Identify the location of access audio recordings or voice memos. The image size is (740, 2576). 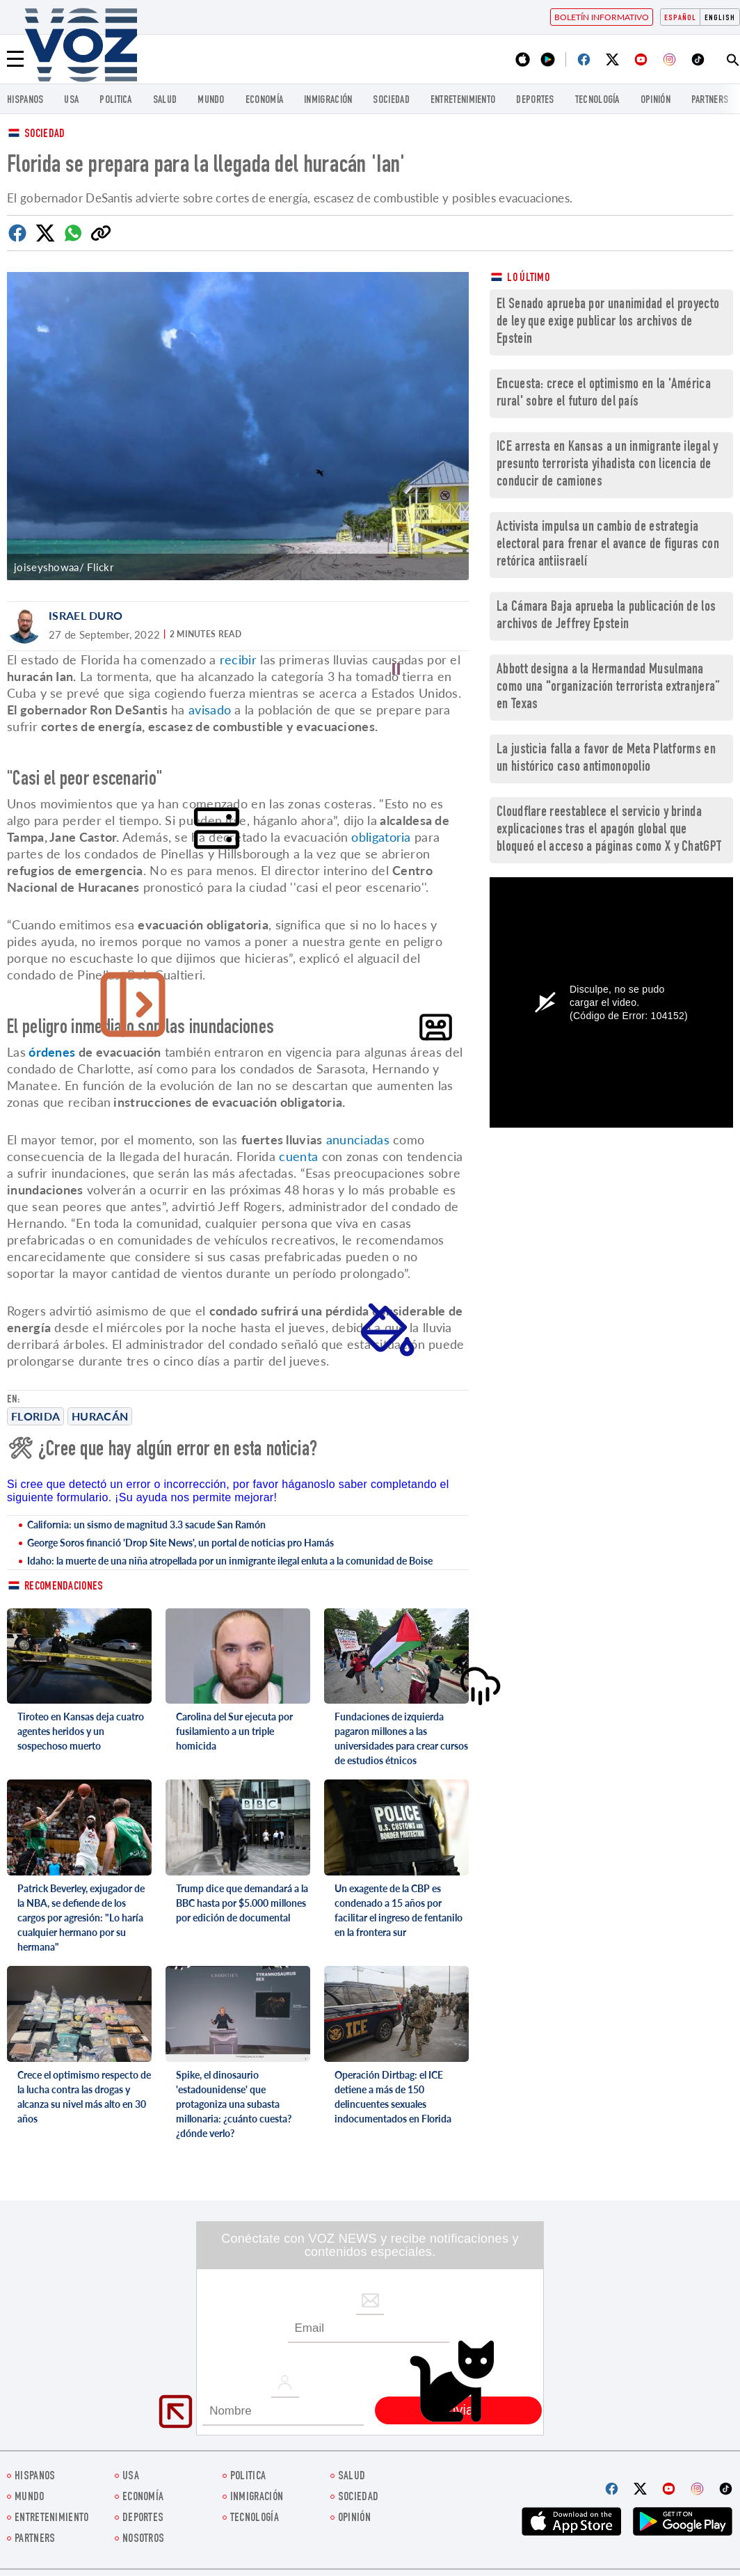
(435, 1027).